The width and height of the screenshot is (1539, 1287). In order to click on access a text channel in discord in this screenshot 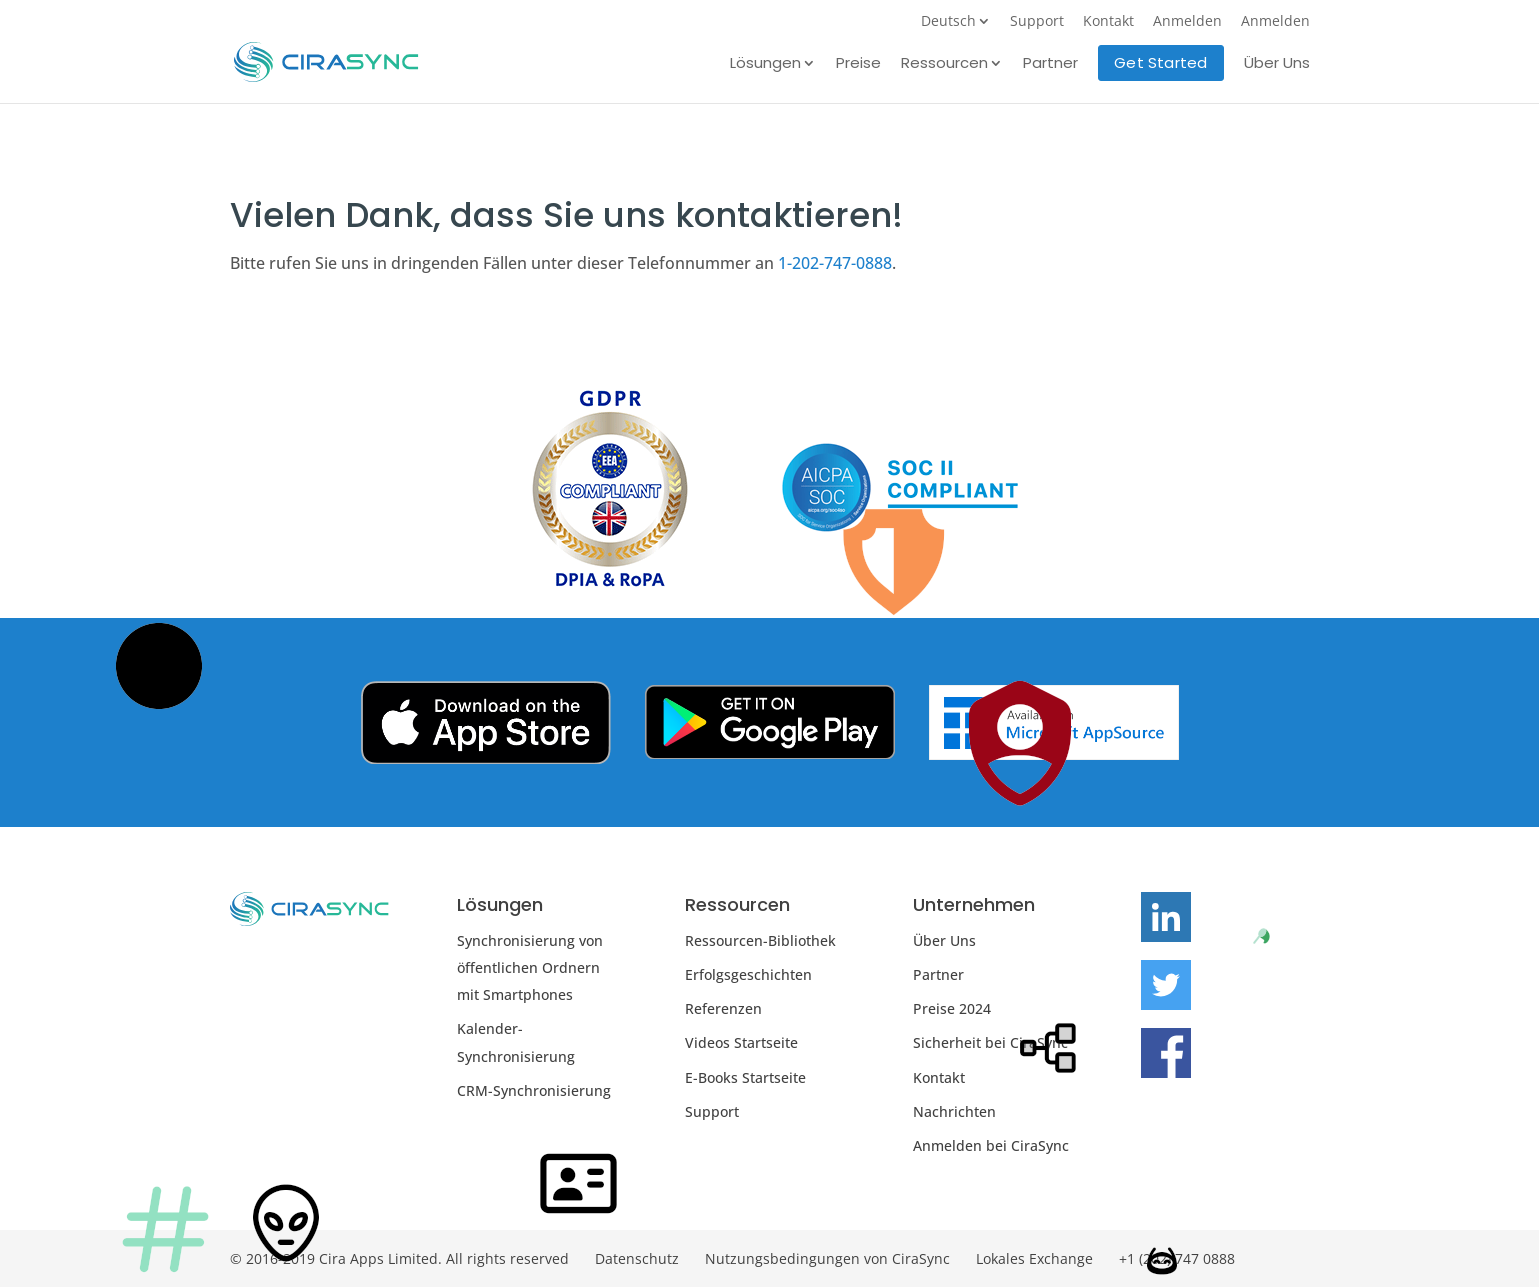, I will do `click(165, 1229)`.